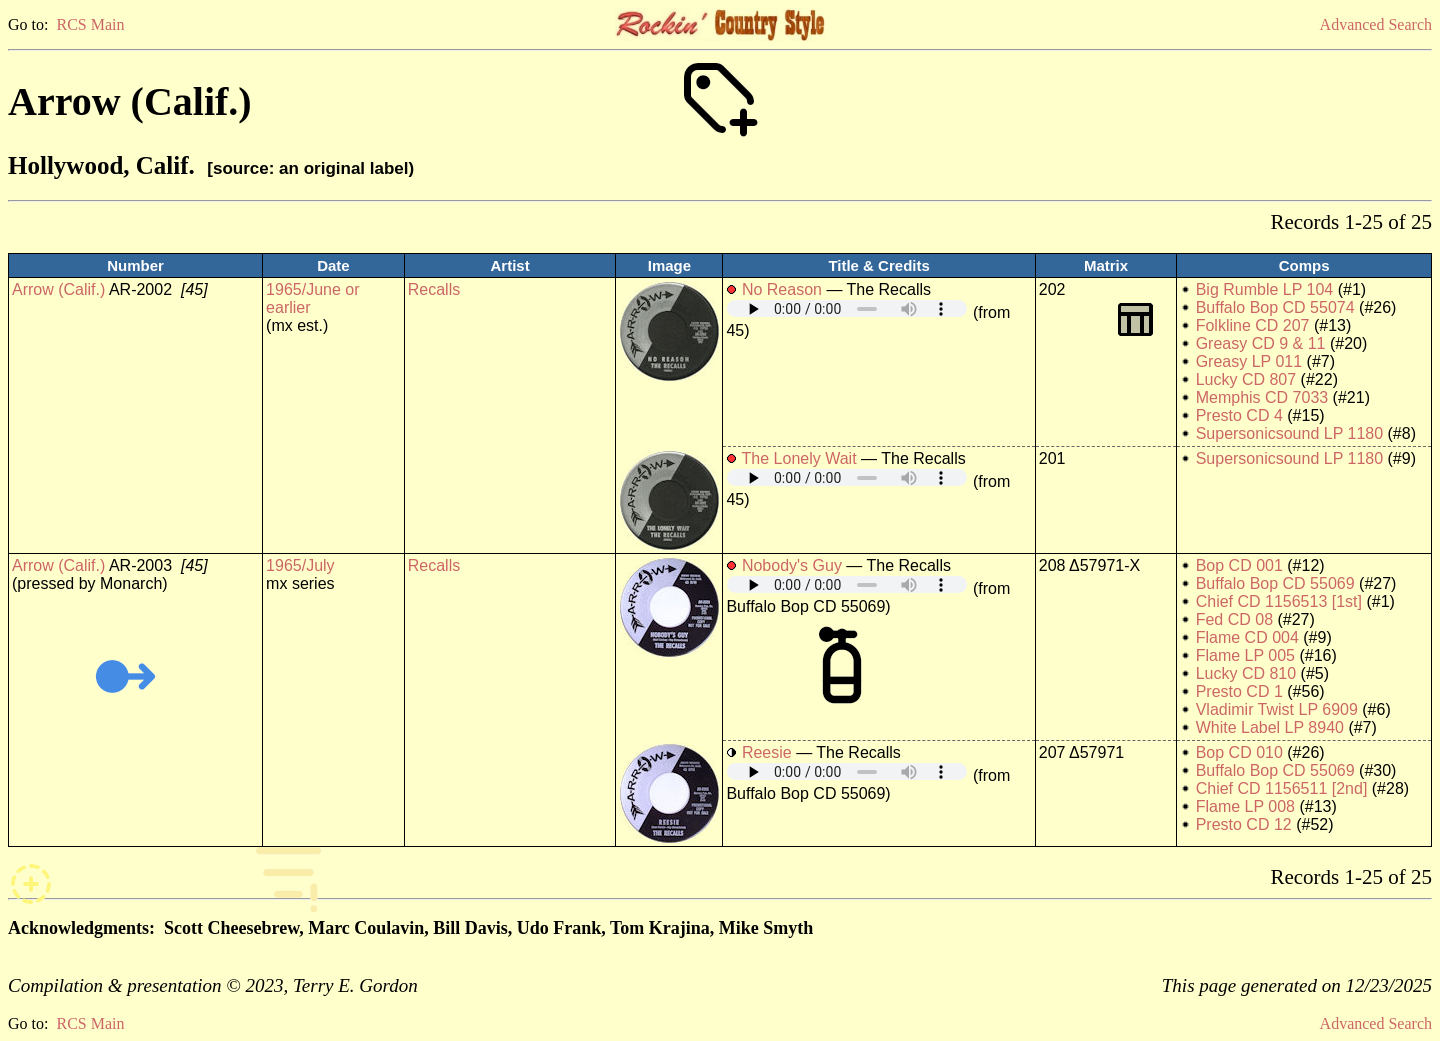 The height and width of the screenshot is (1041, 1440). Describe the element at coordinates (1134, 319) in the screenshot. I see `view data in table format` at that location.